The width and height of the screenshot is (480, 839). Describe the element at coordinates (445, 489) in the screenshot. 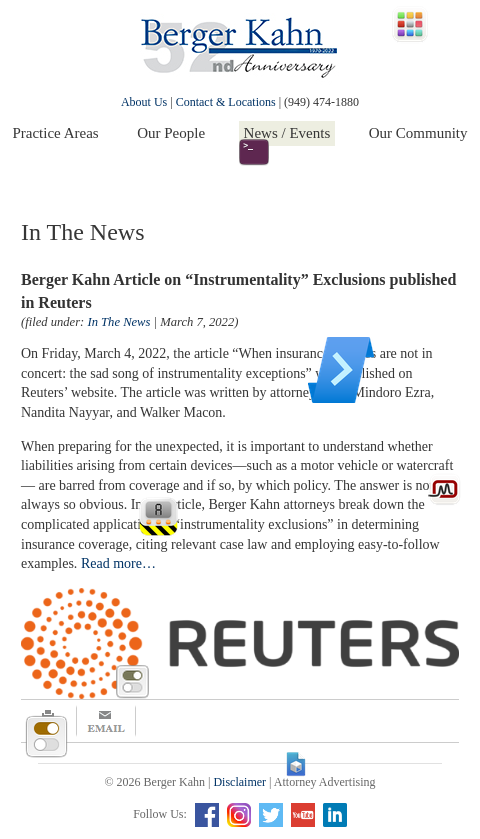

I see `open openchrom chromatography software` at that location.